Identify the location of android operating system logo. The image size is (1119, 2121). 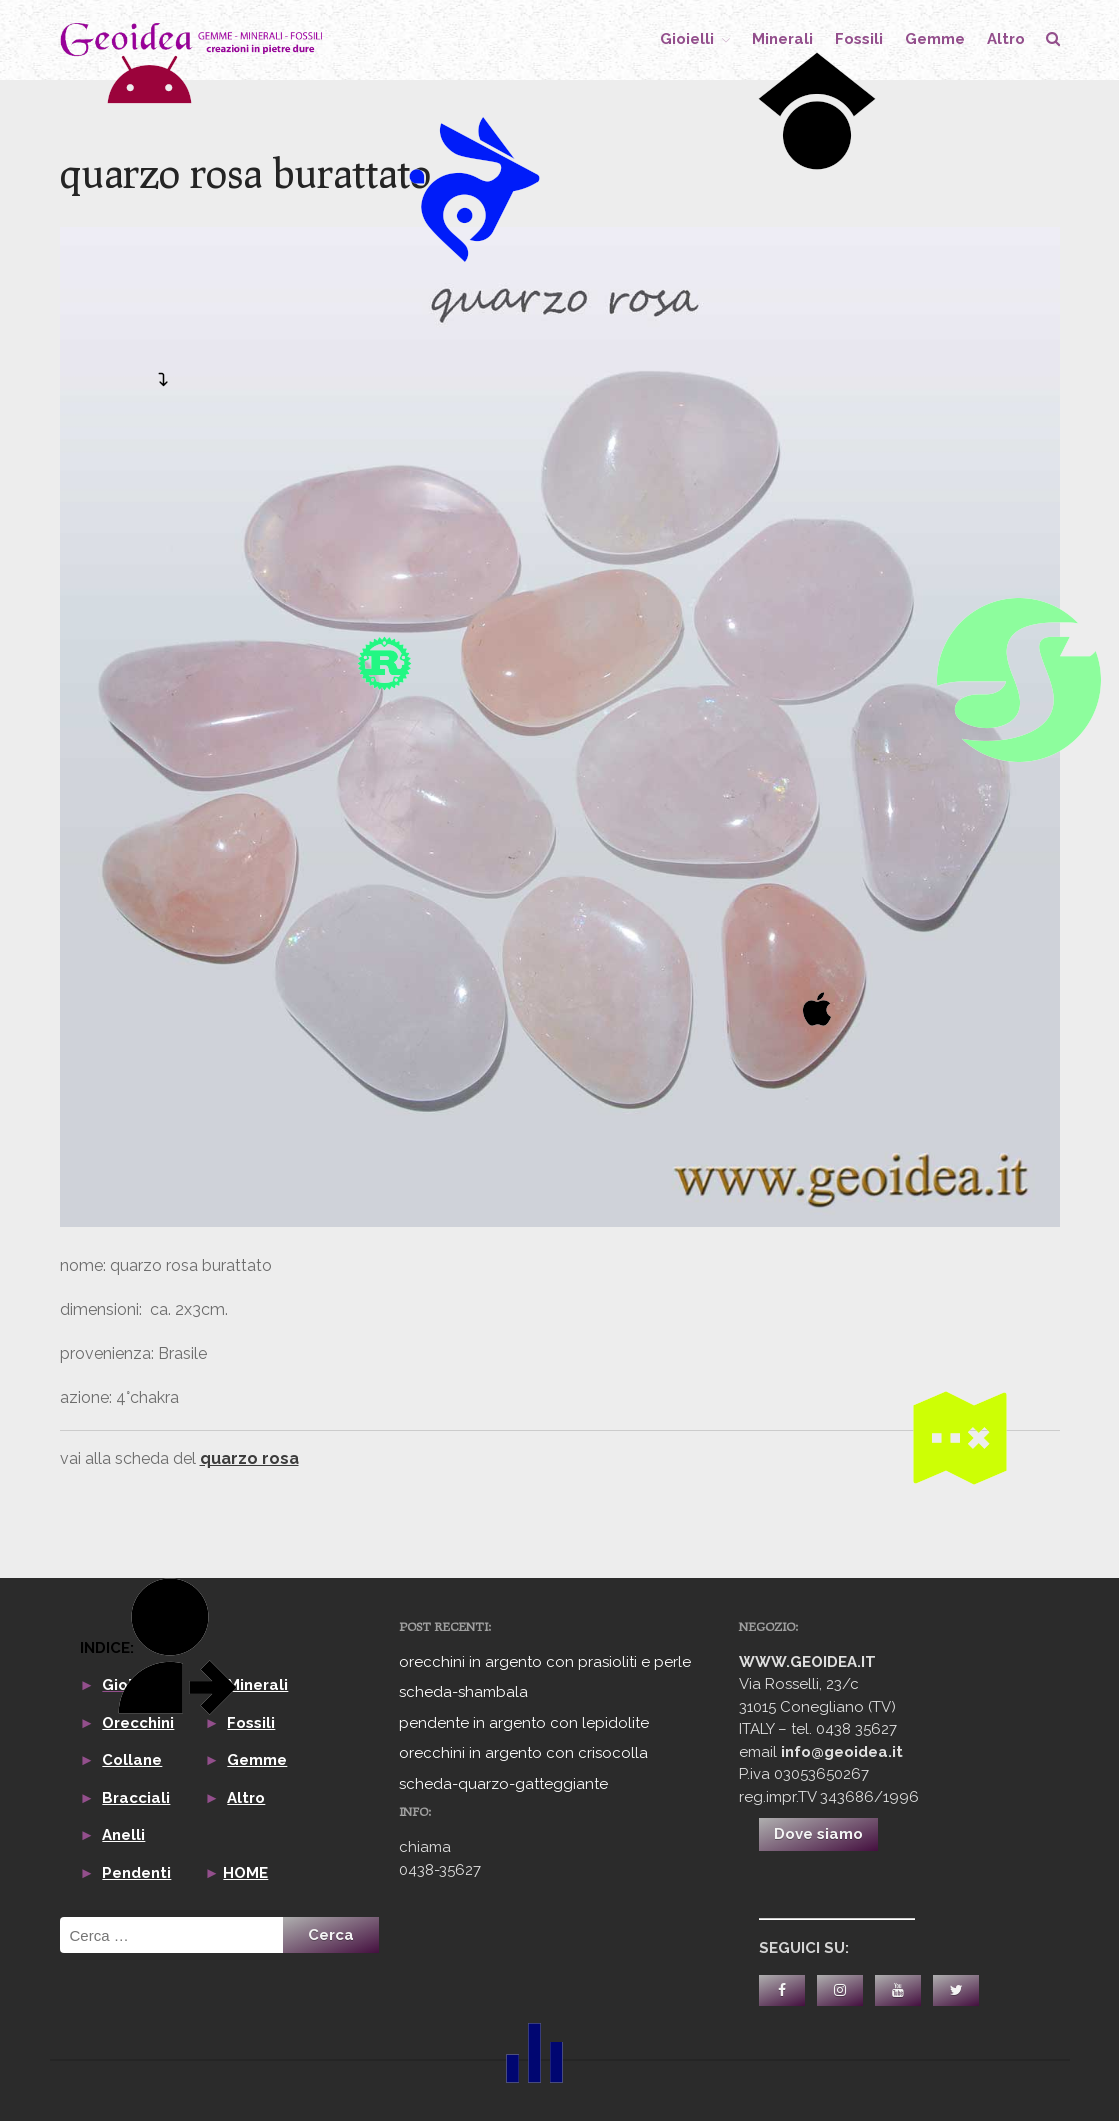
(149, 84).